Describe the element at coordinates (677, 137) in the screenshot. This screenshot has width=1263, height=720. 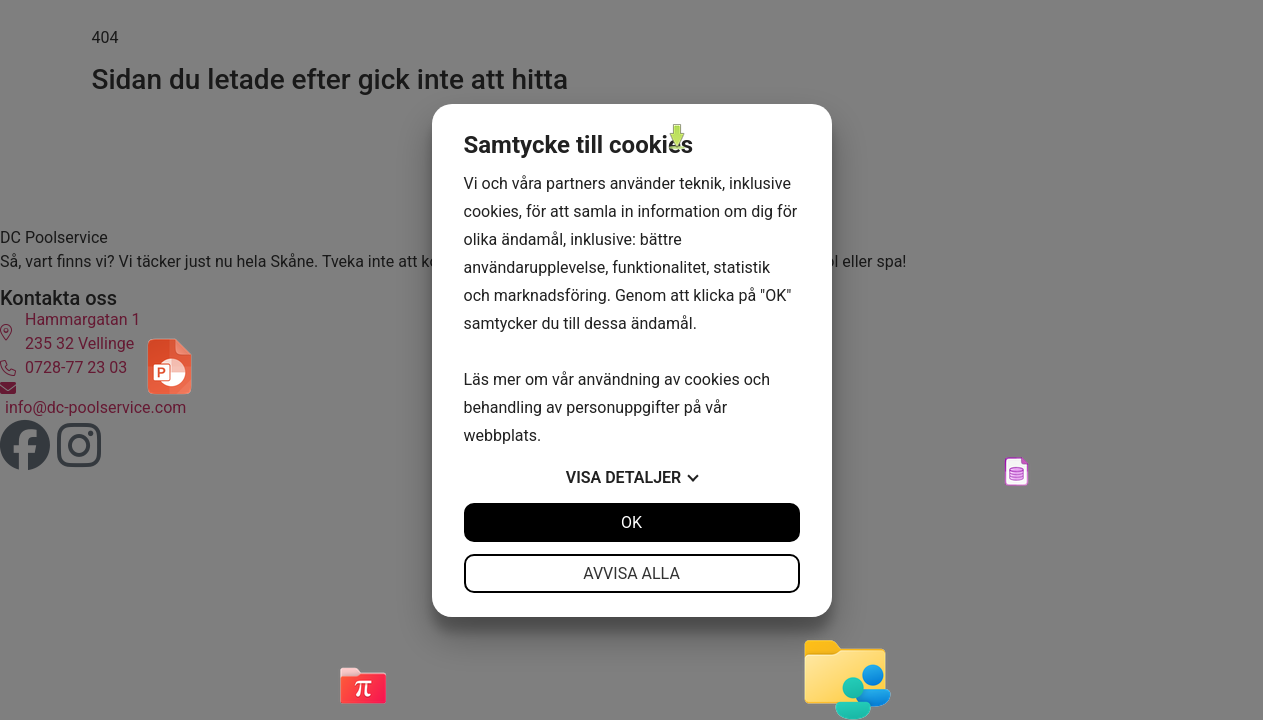
I see `save the current document` at that location.